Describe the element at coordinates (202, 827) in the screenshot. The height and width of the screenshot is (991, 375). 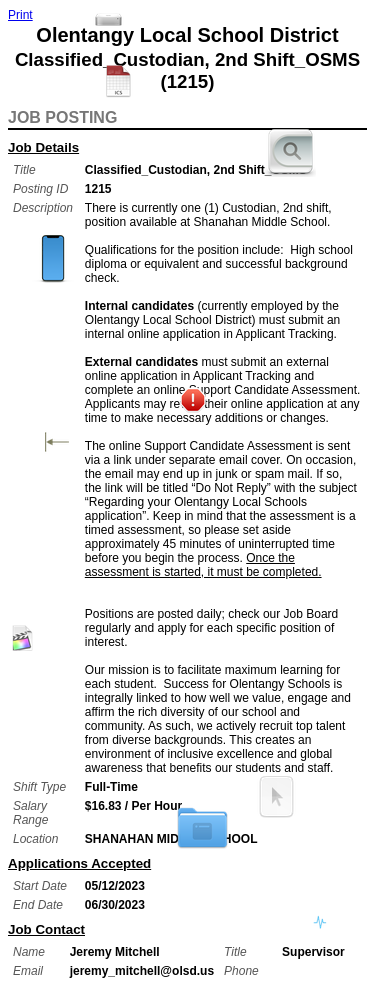
I see `open web design projects folder` at that location.